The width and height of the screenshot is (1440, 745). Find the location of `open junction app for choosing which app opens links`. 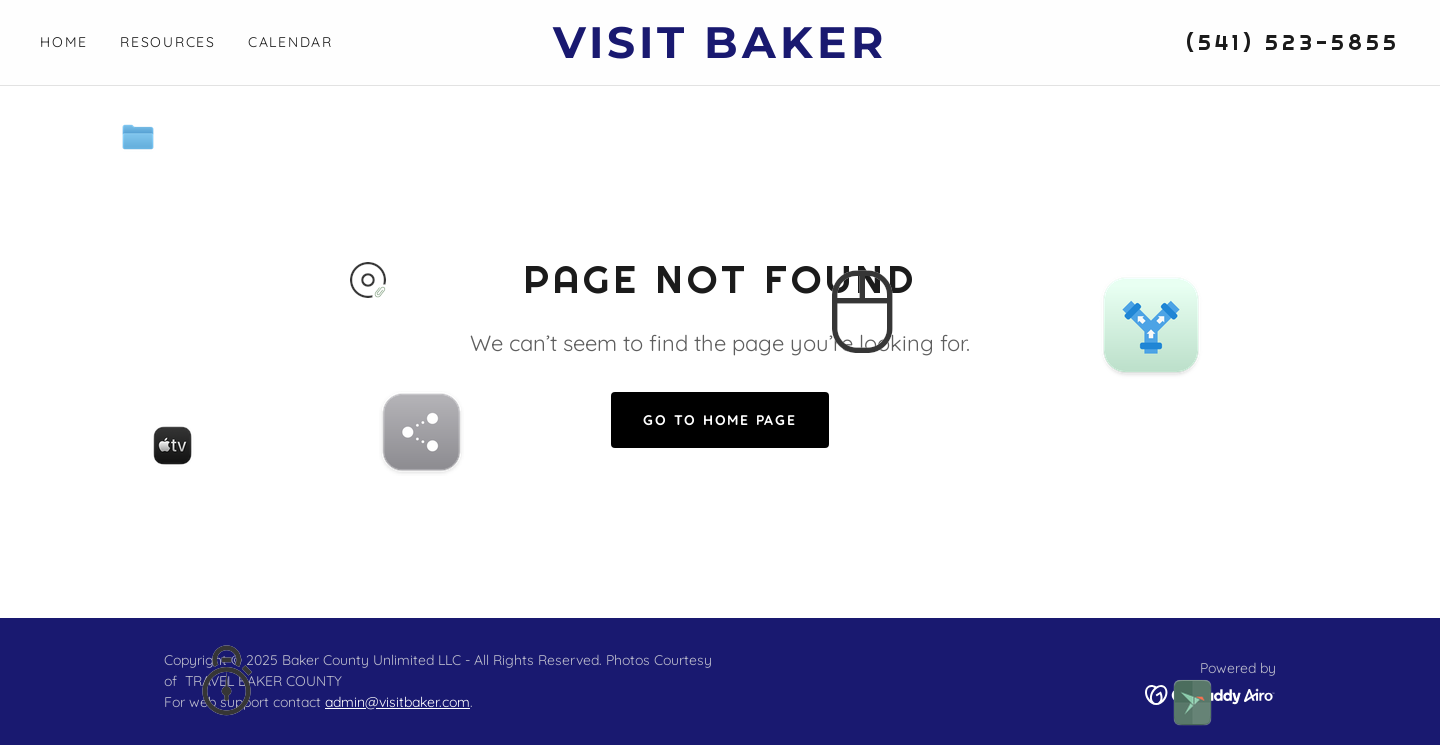

open junction app for choosing which app opens links is located at coordinates (1151, 325).